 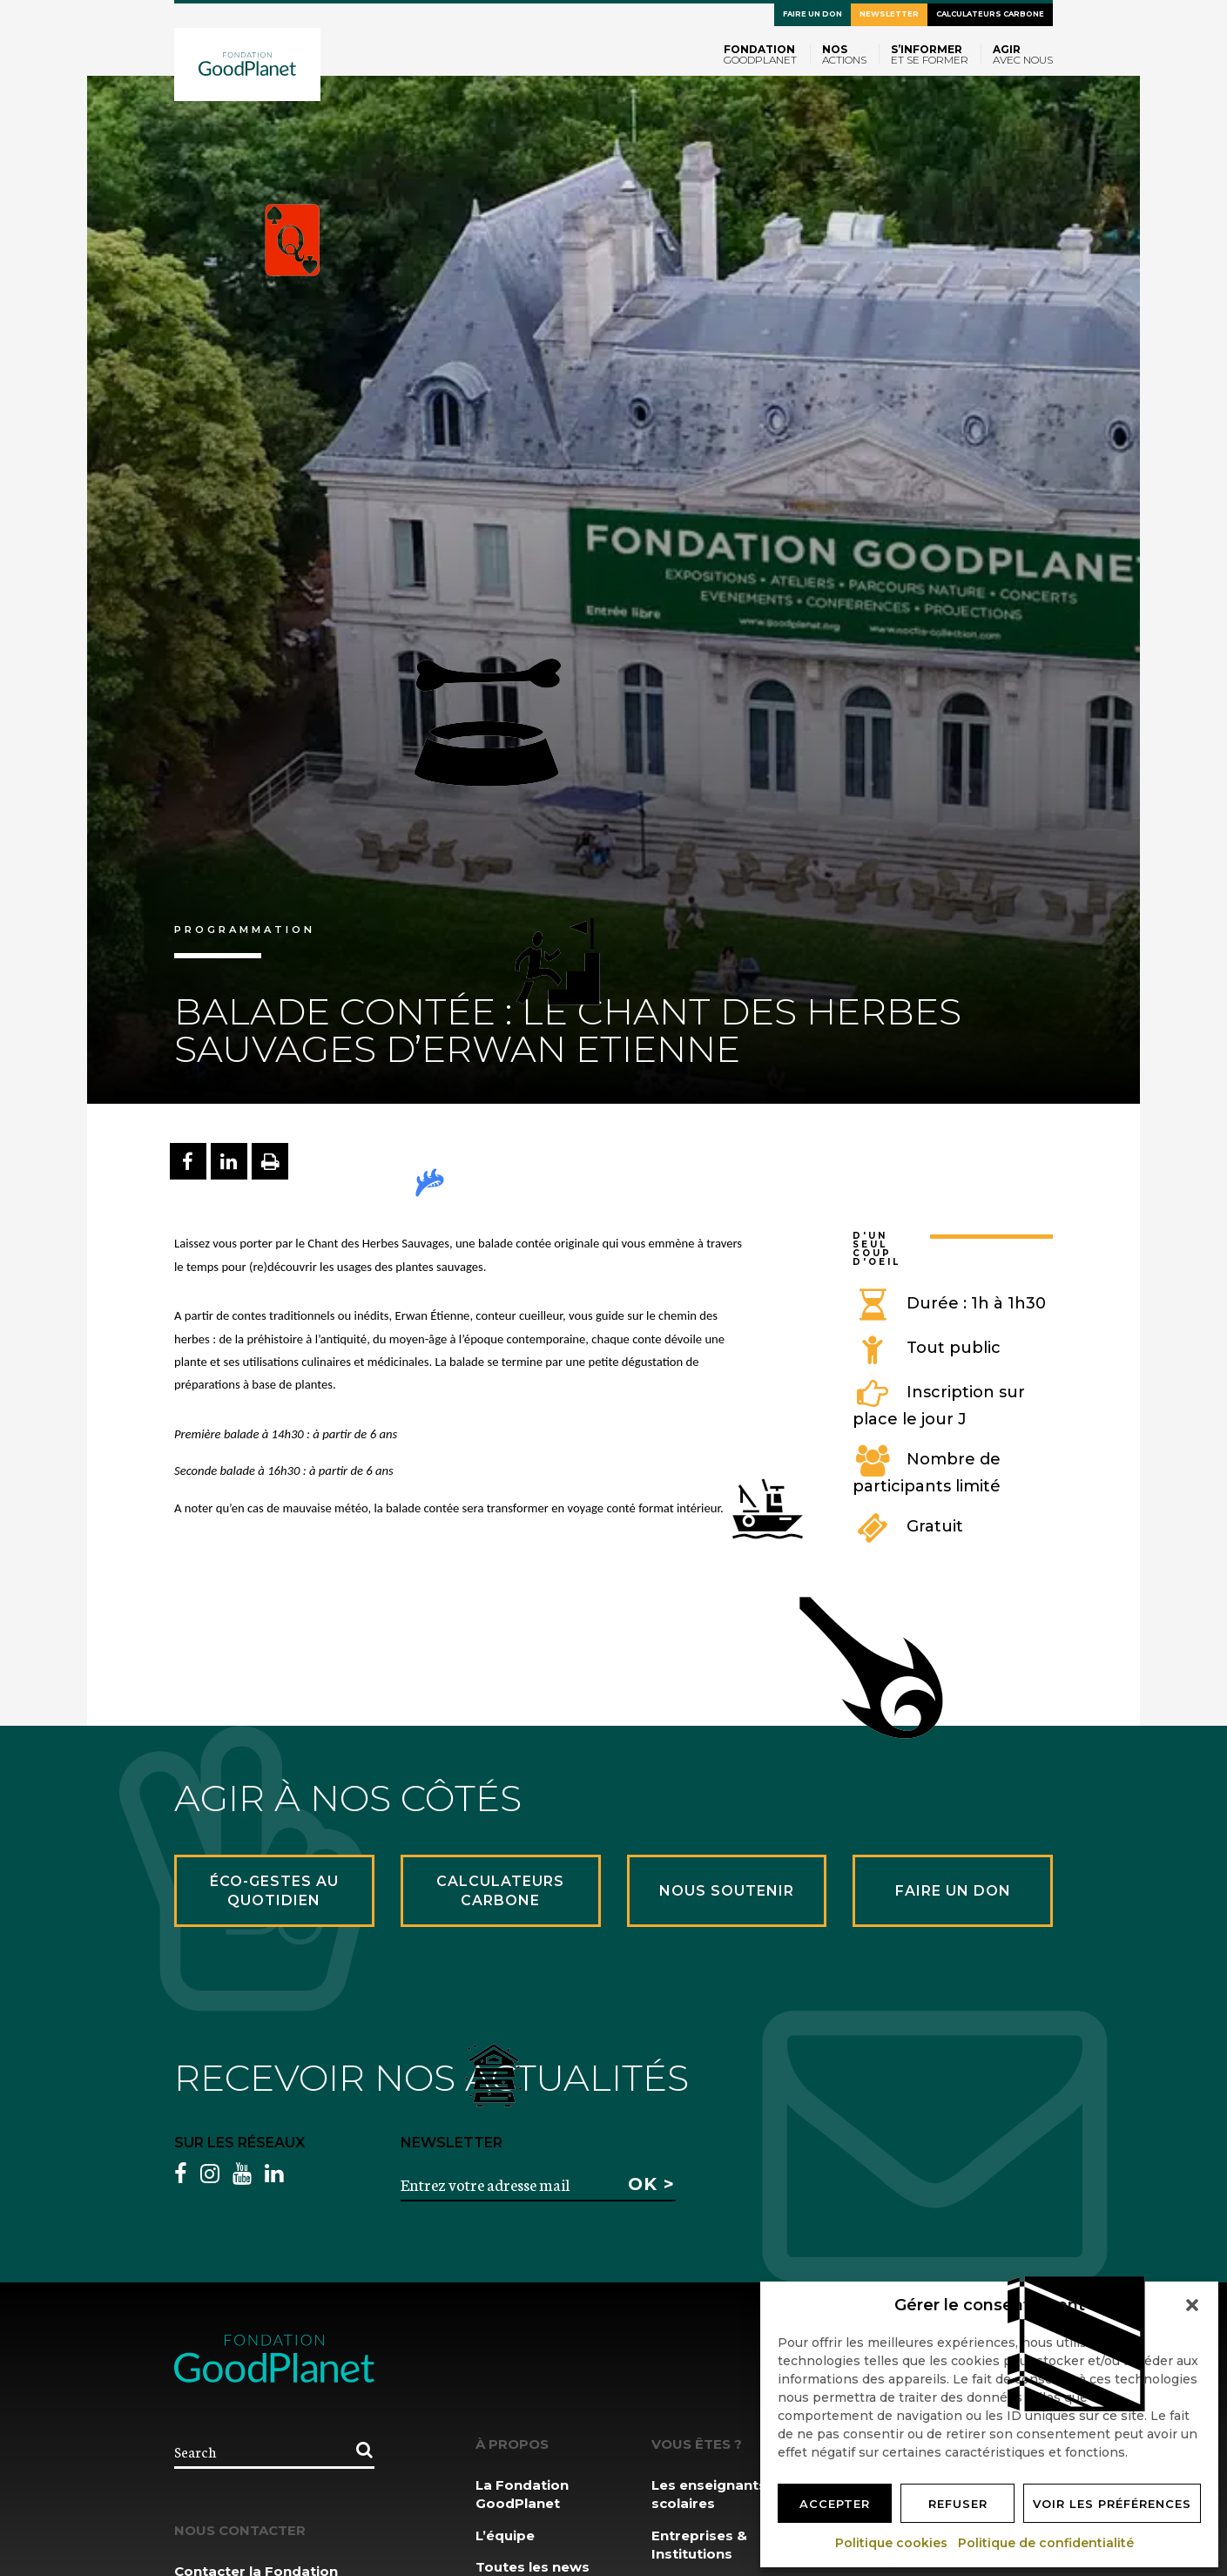 What do you see at coordinates (486, 715) in the screenshot?
I see `access pet feeding schedule` at bounding box center [486, 715].